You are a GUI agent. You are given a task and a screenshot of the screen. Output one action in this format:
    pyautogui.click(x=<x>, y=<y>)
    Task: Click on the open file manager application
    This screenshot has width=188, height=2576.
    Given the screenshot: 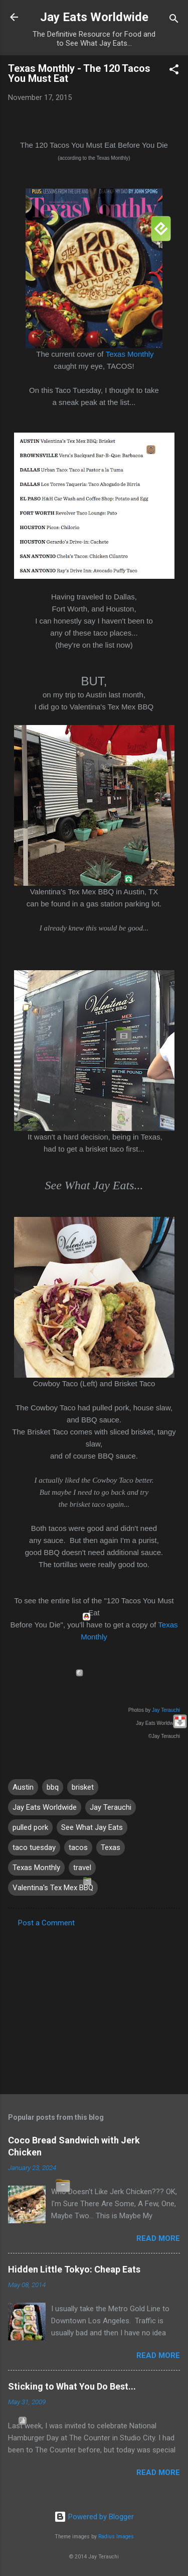 What is the action you would take?
    pyautogui.click(x=63, y=2185)
    